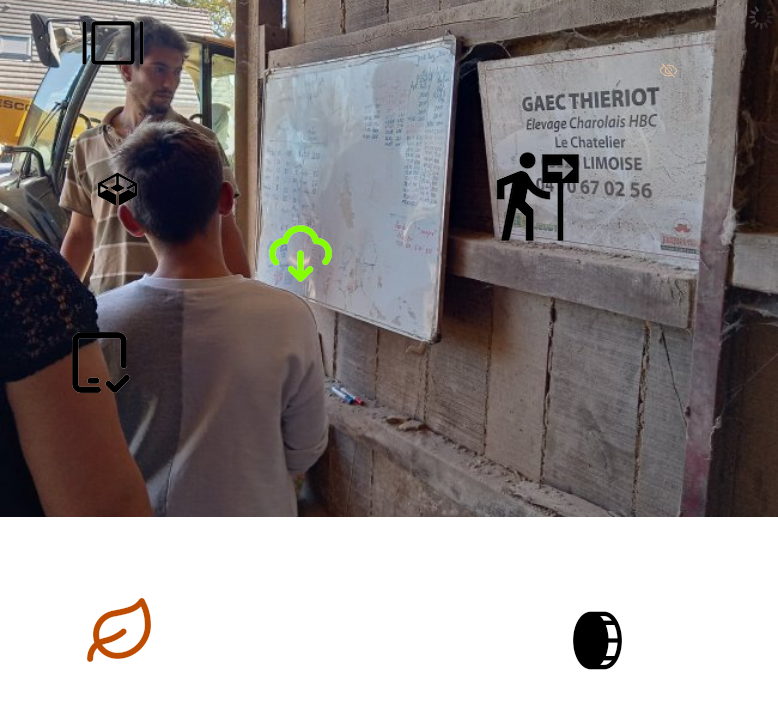 This screenshot has width=778, height=720. What do you see at coordinates (99, 362) in the screenshot?
I see `ipad successfully connected or paired` at bounding box center [99, 362].